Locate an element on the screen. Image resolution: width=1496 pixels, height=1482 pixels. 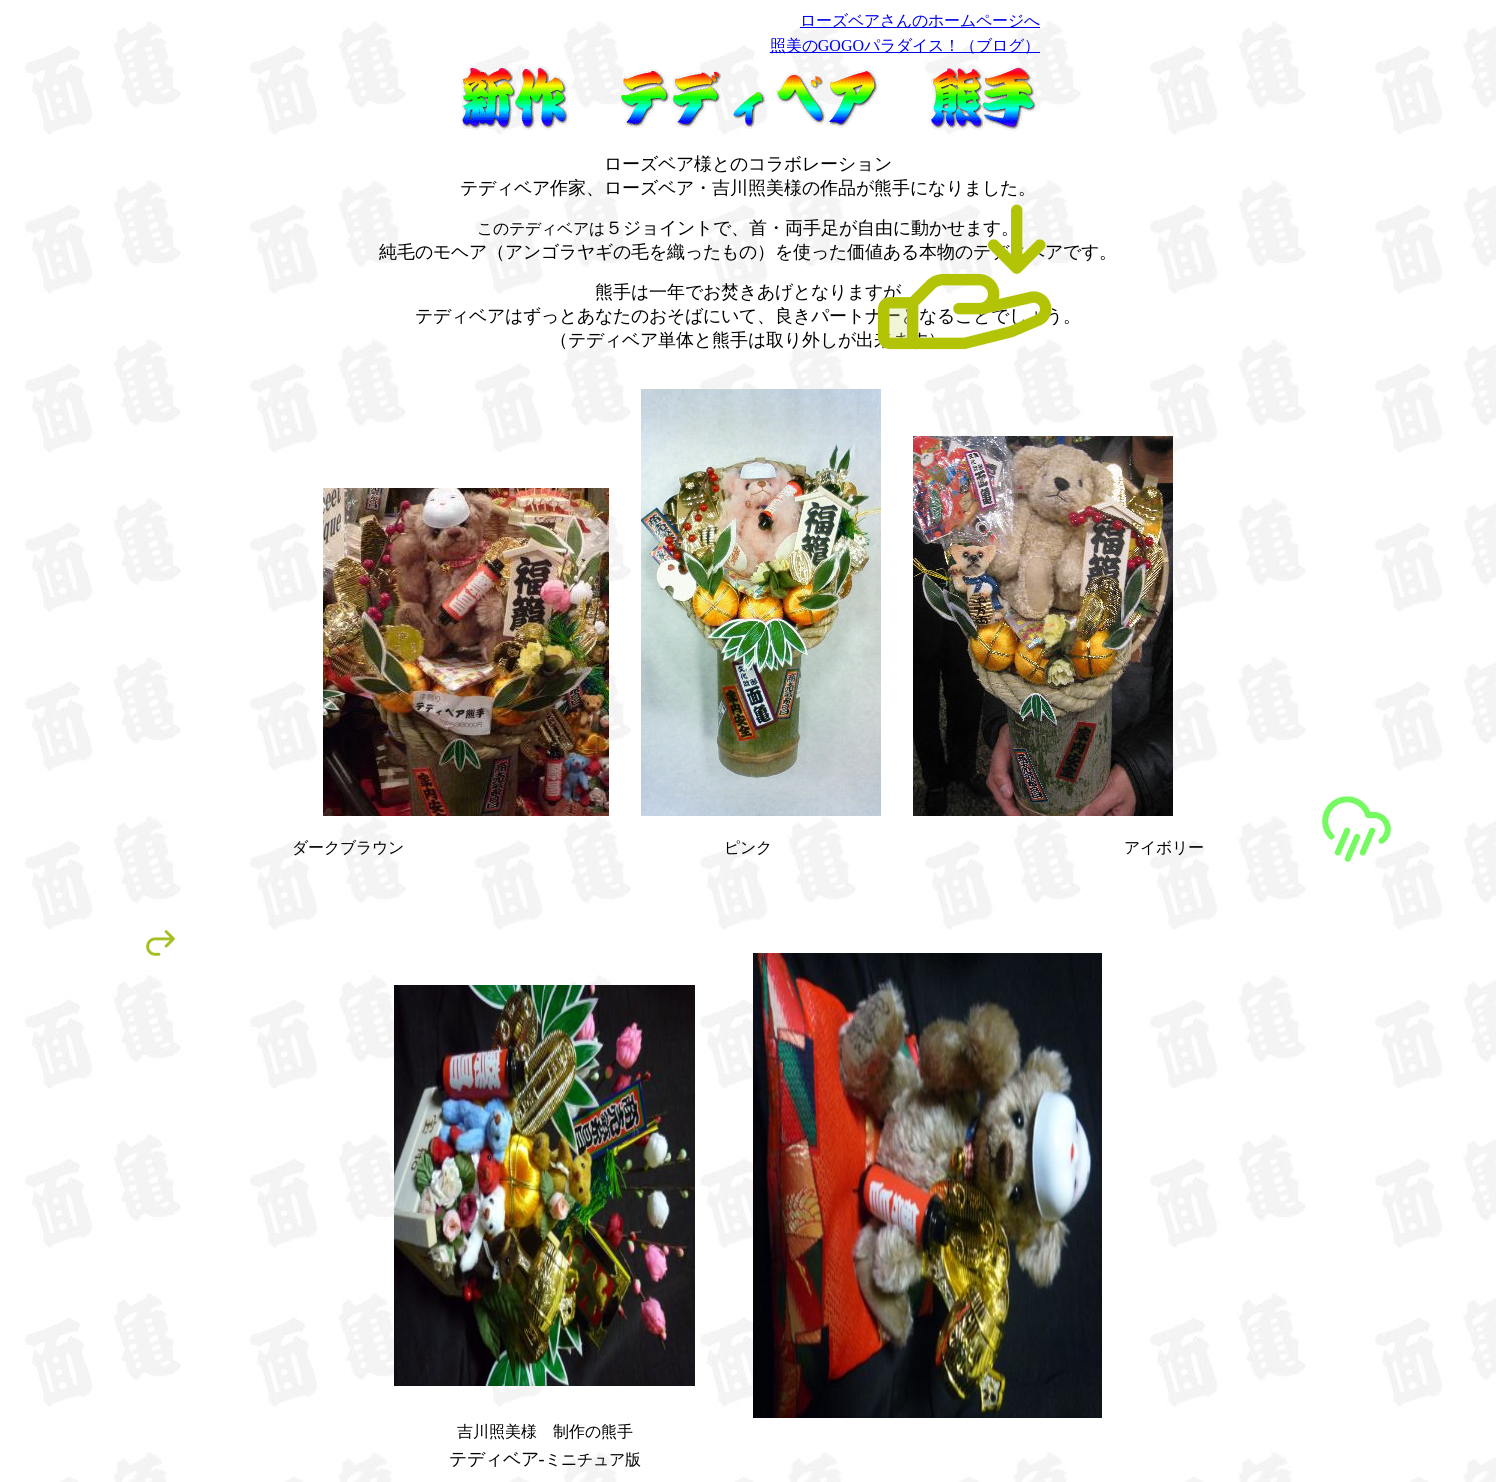
indicates rainy and windy weather conditions is located at coordinates (1356, 827).